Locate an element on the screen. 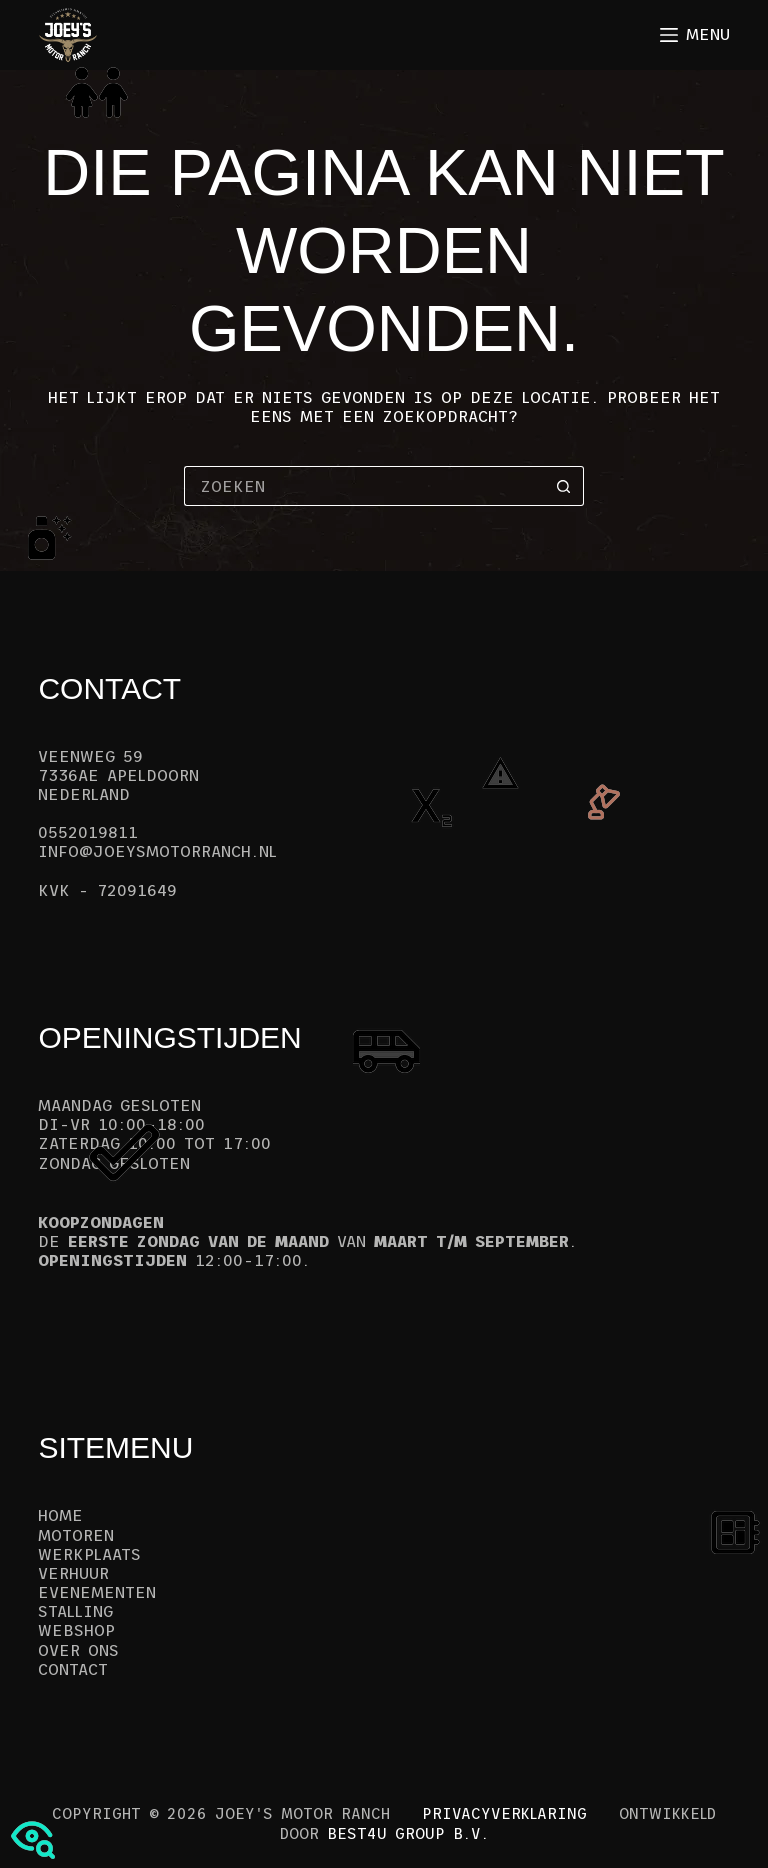 This screenshot has height=1868, width=768. search through viewed or watched items is located at coordinates (32, 1836).